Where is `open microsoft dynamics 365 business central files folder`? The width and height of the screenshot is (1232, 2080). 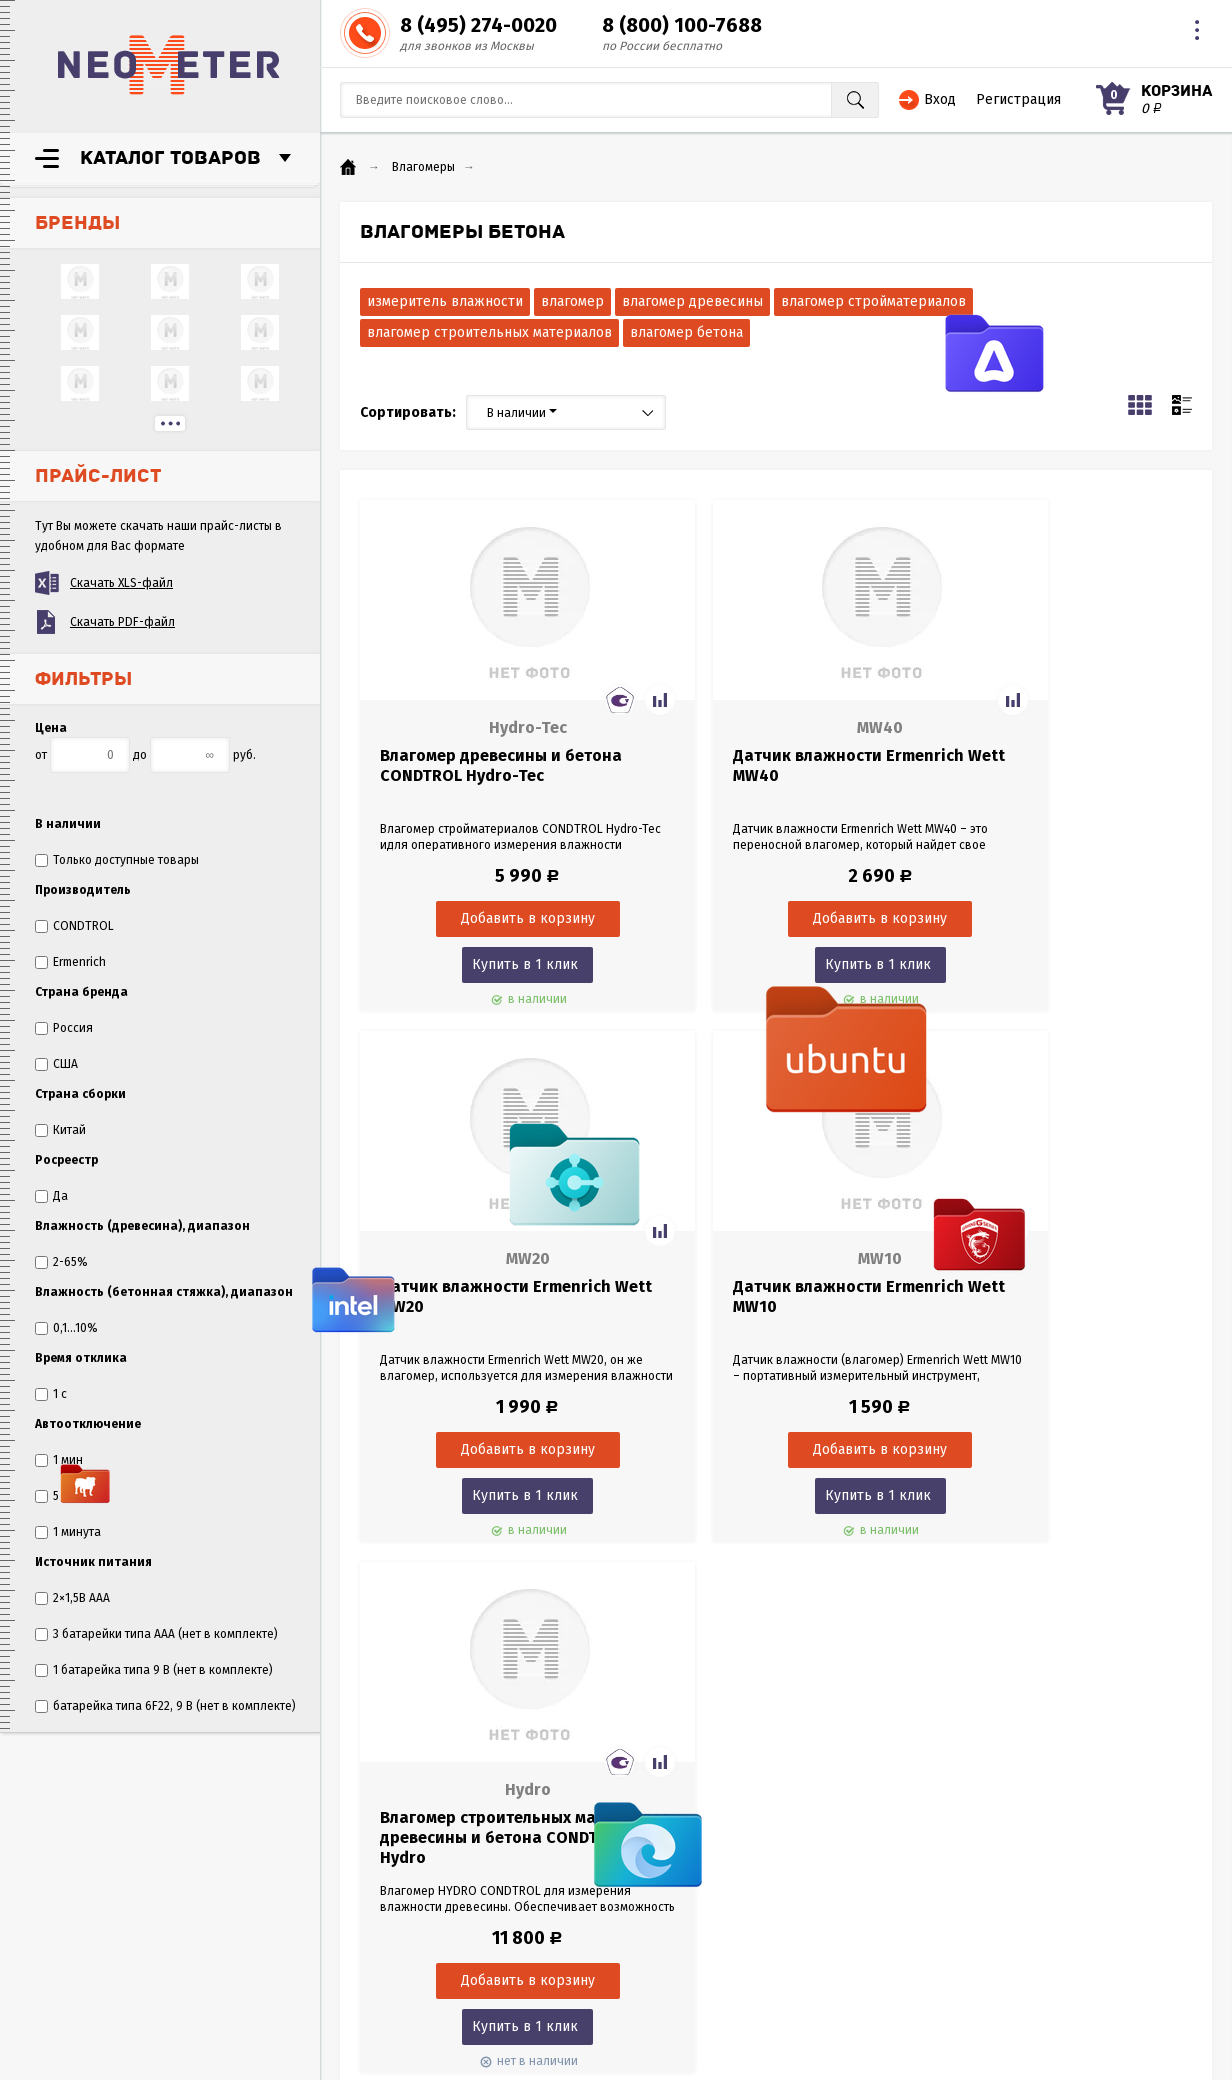
open microsoft dynamics 365 business central files folder is located at coordinates (574, 1178).